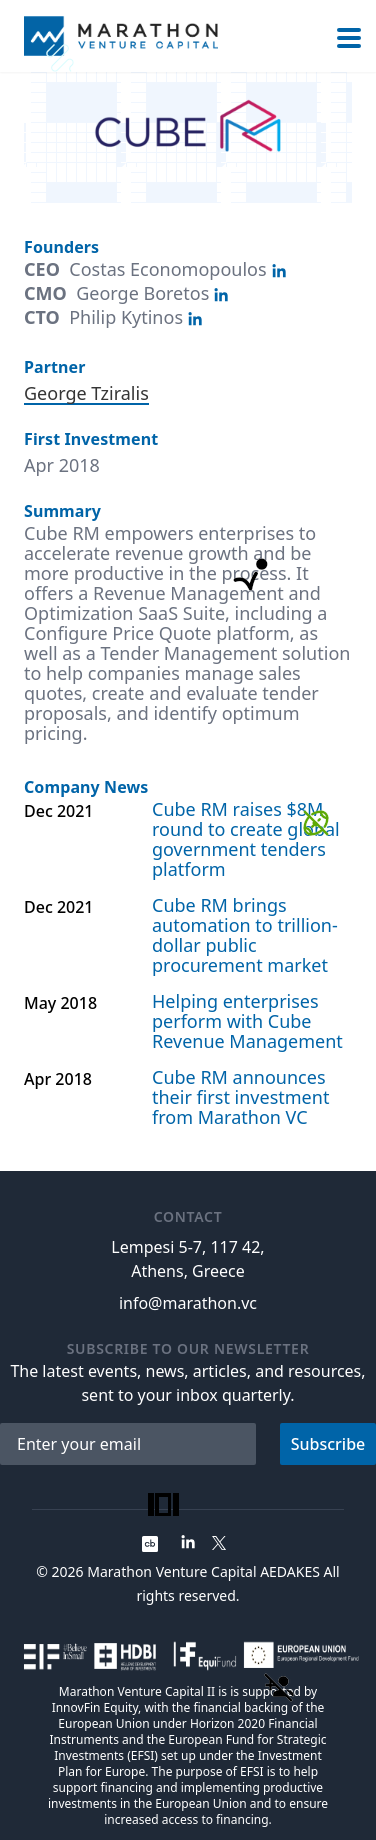  Describe the element at coordinates (250, 573) in the screenshot. I see `indicates a bounce or rebound animation to the right` at that location.